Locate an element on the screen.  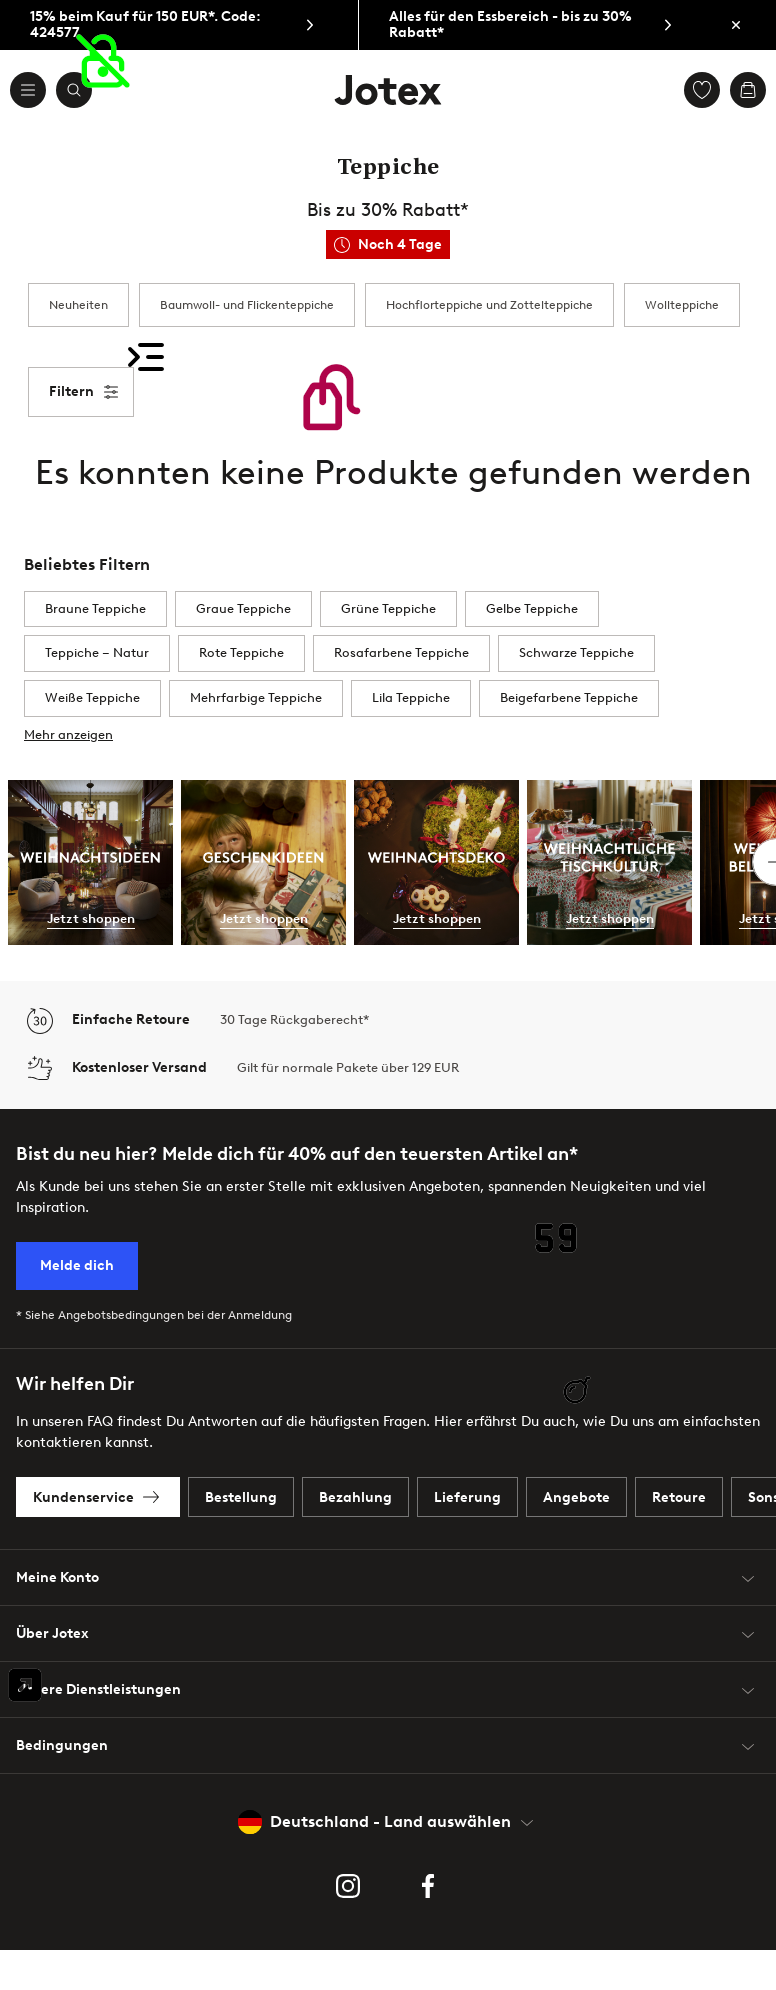
select tea or hot beverage option is located at coordinates (329, 399).